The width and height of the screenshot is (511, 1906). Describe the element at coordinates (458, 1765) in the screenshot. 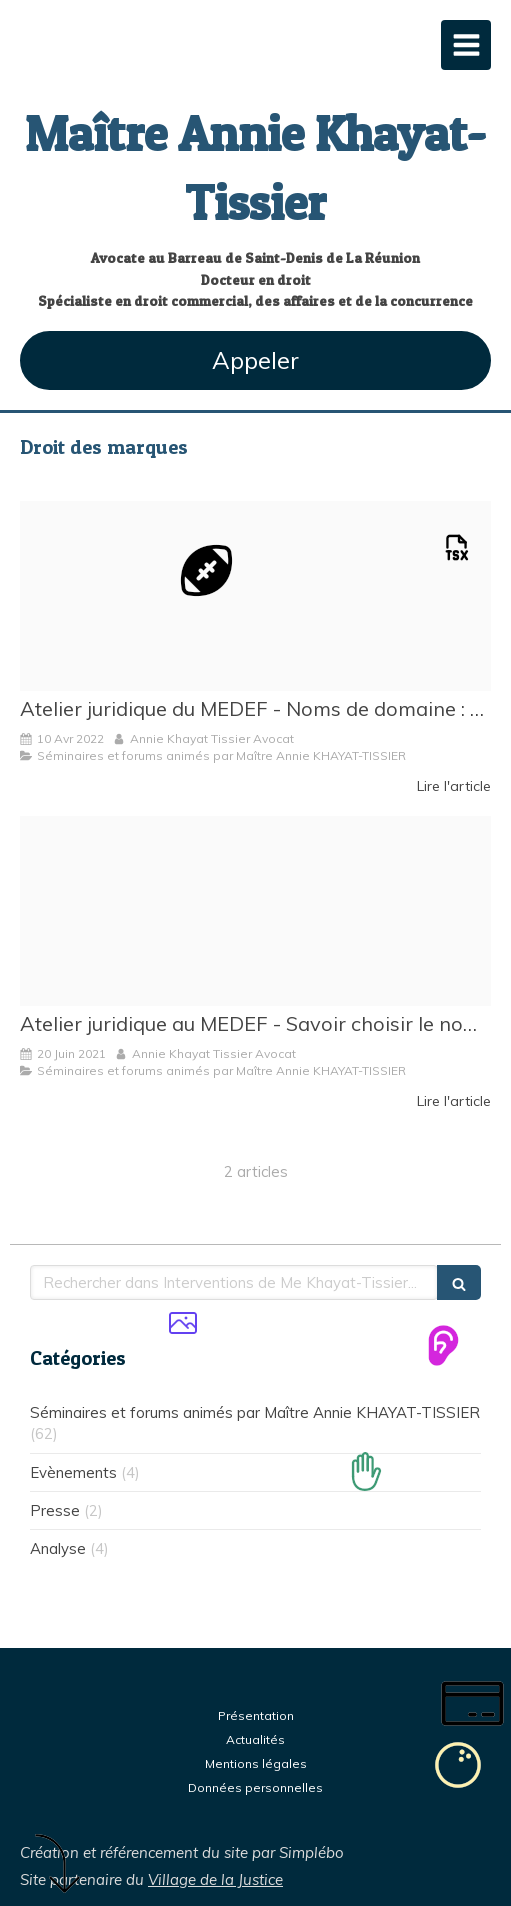

I see `access bowling game or activity` at that location.